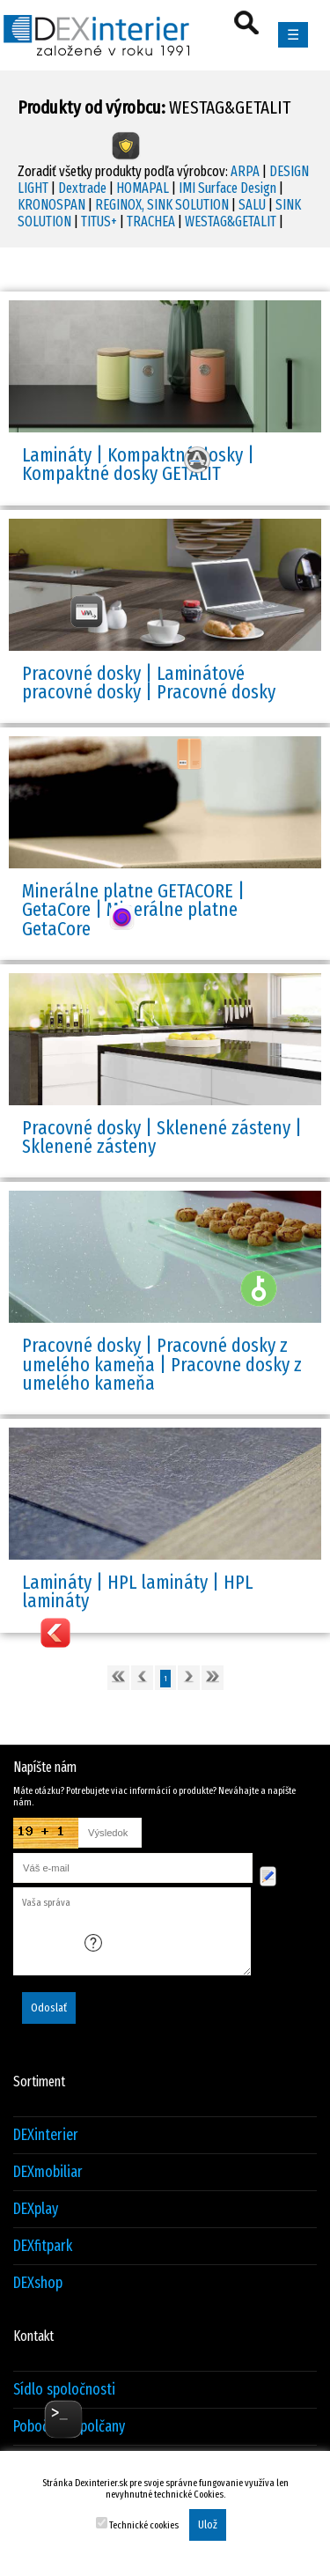 The height and width of the screenshot is (2576, 330). Describe the element at coordinates (197, 460) in the screenshot. I see `open the software updater application` at that location.